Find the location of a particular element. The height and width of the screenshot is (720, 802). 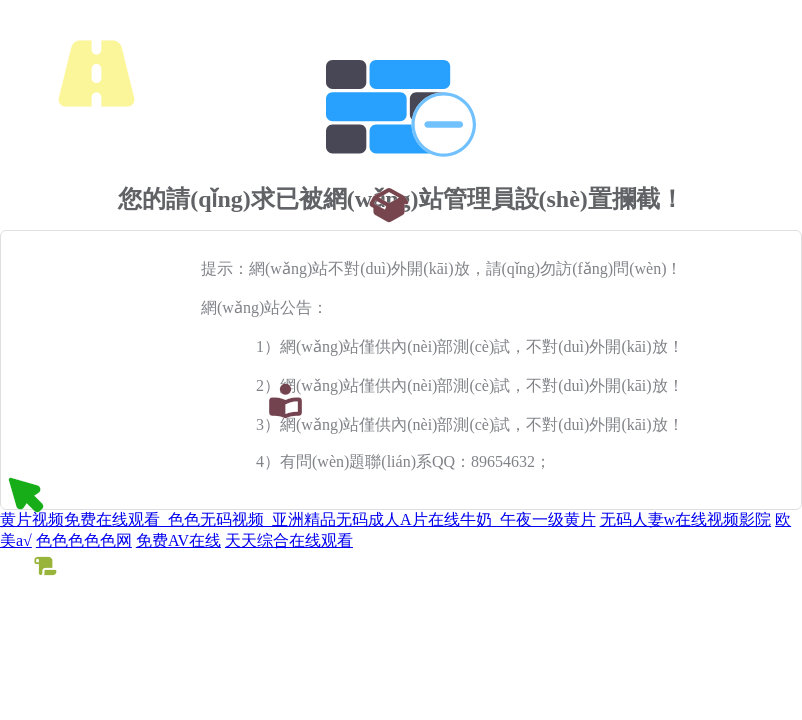

view terms and conditions or legal document is located at coordinates (46, 566).